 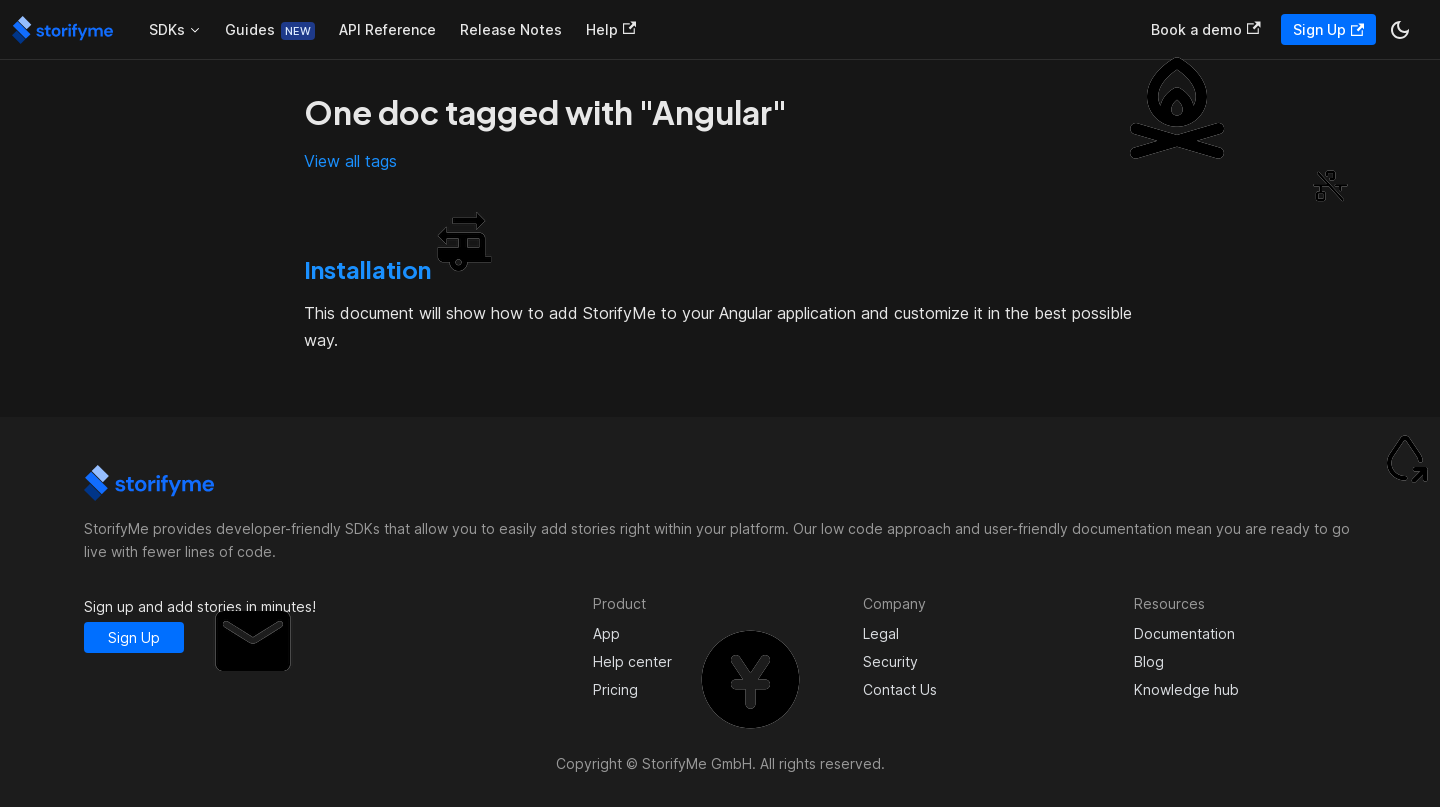 What do you see at coordinates (1405, 458) in the screenshot?
I see `share water usage or hydration data` at bounding box center [1405, 458].